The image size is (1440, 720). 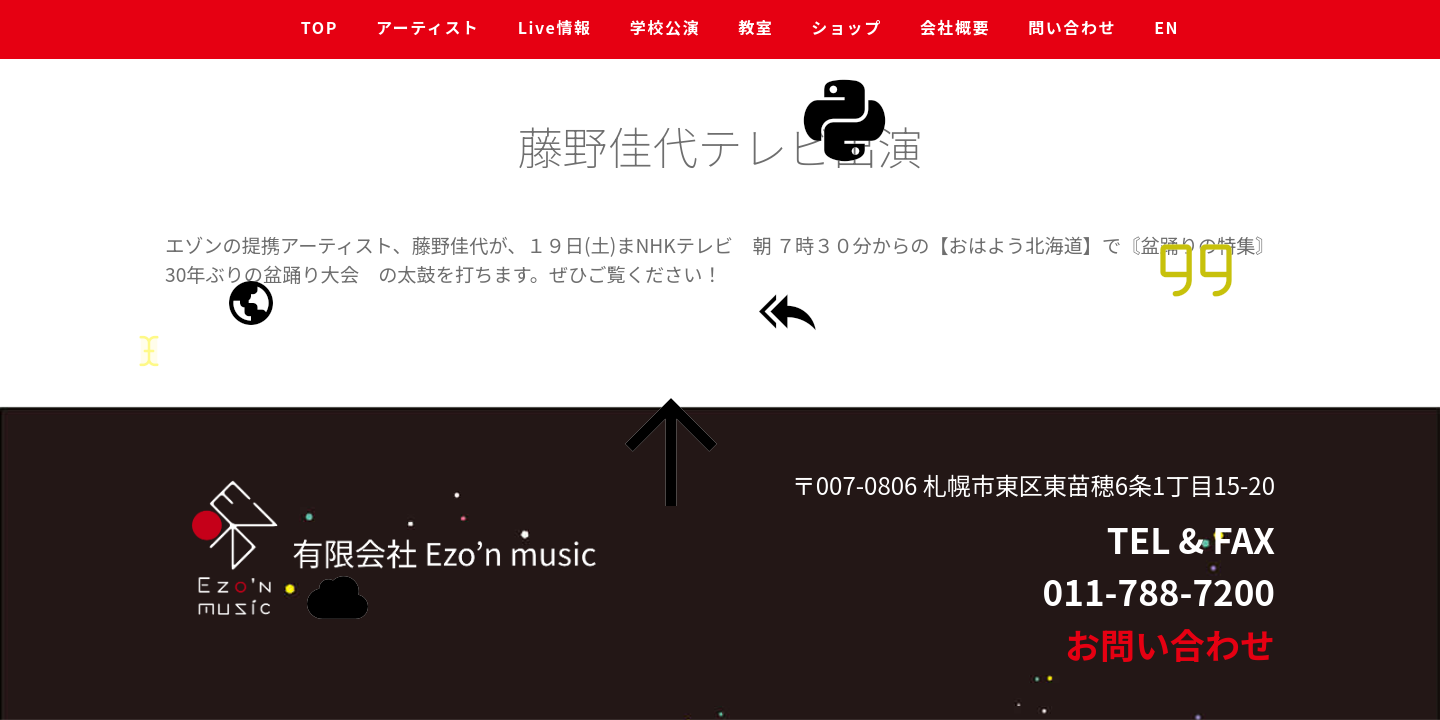 What do you see at coordinates (1196, 269) in the screenshot?
I see `insert a block quote` at bounding box center [1196, 269].